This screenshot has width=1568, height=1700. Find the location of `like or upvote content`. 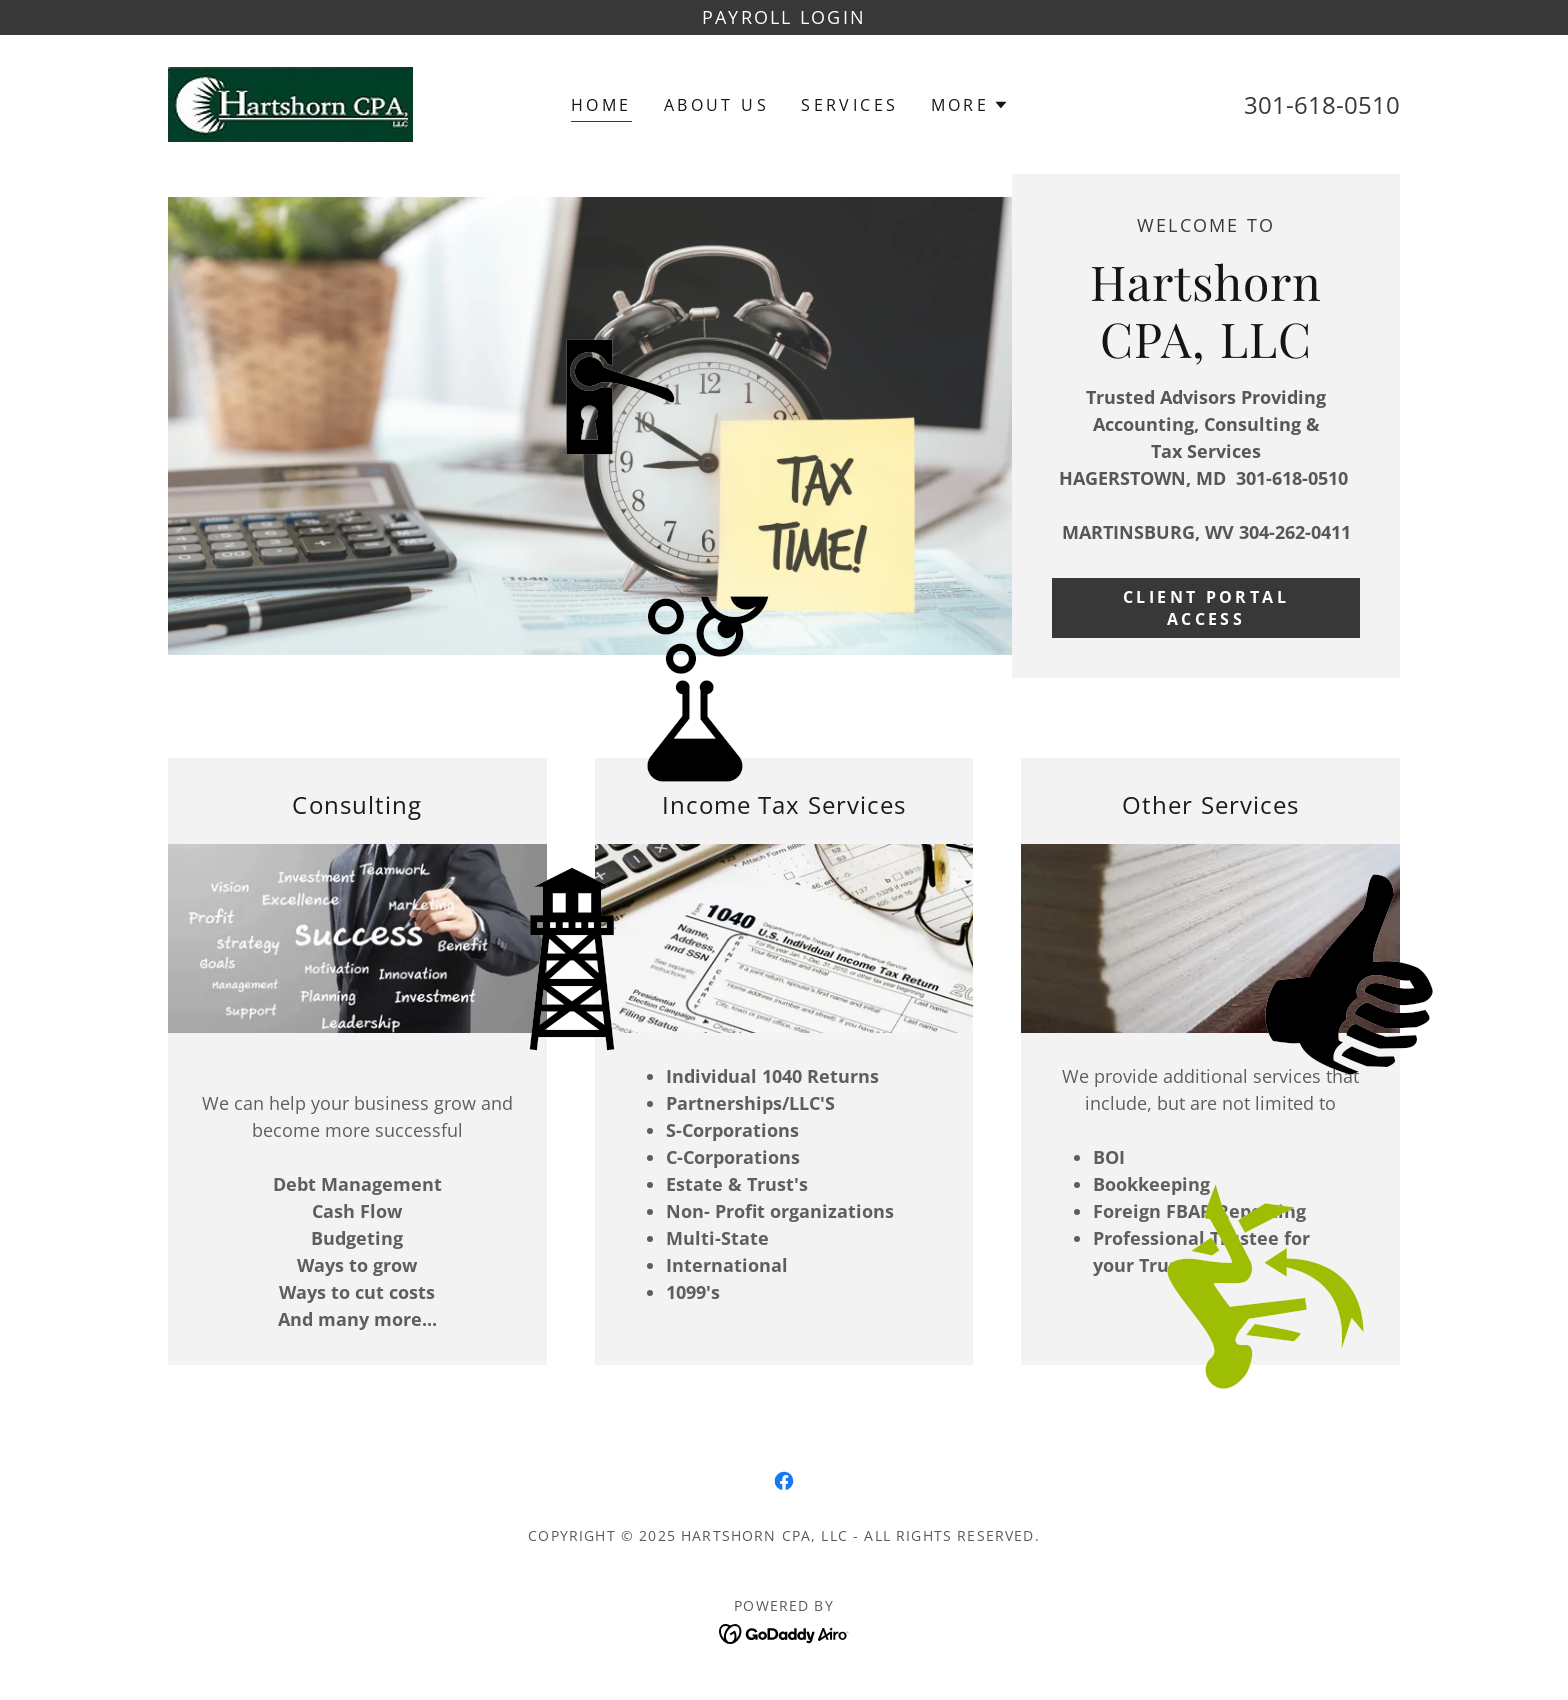

like or upvote content is located at coordinates (1353, 974).